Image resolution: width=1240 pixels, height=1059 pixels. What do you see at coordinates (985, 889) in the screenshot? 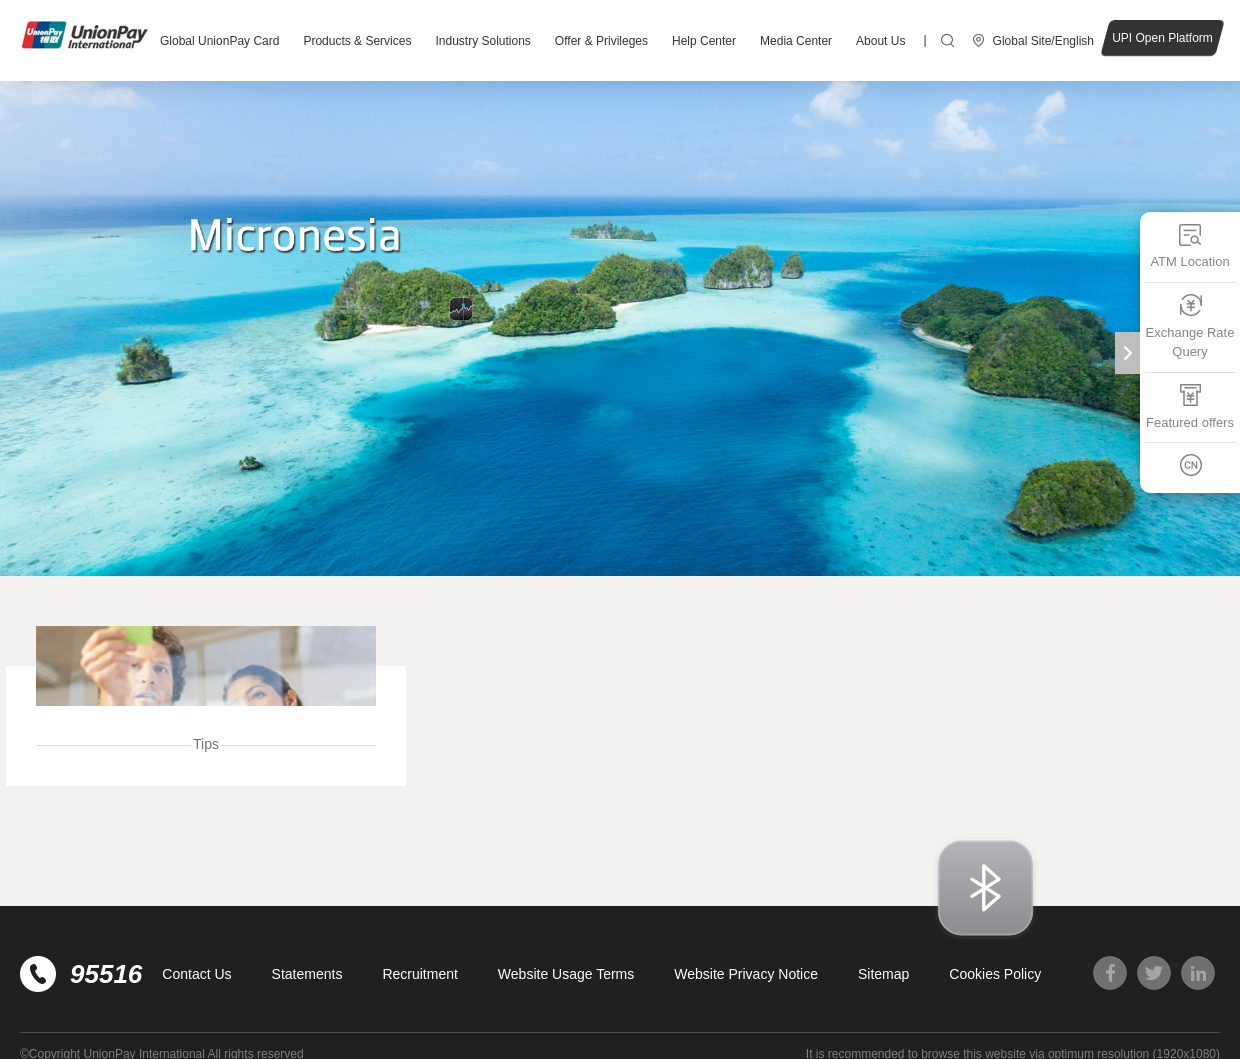
I see `bluetooth is currently disabled or inactive` at bounding box center [985, 889].